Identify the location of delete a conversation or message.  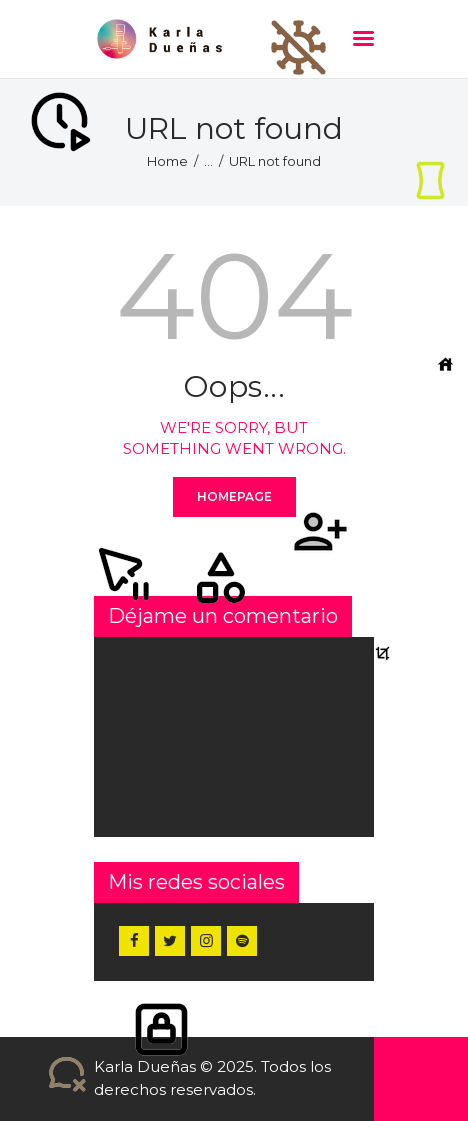
(66, 1072).